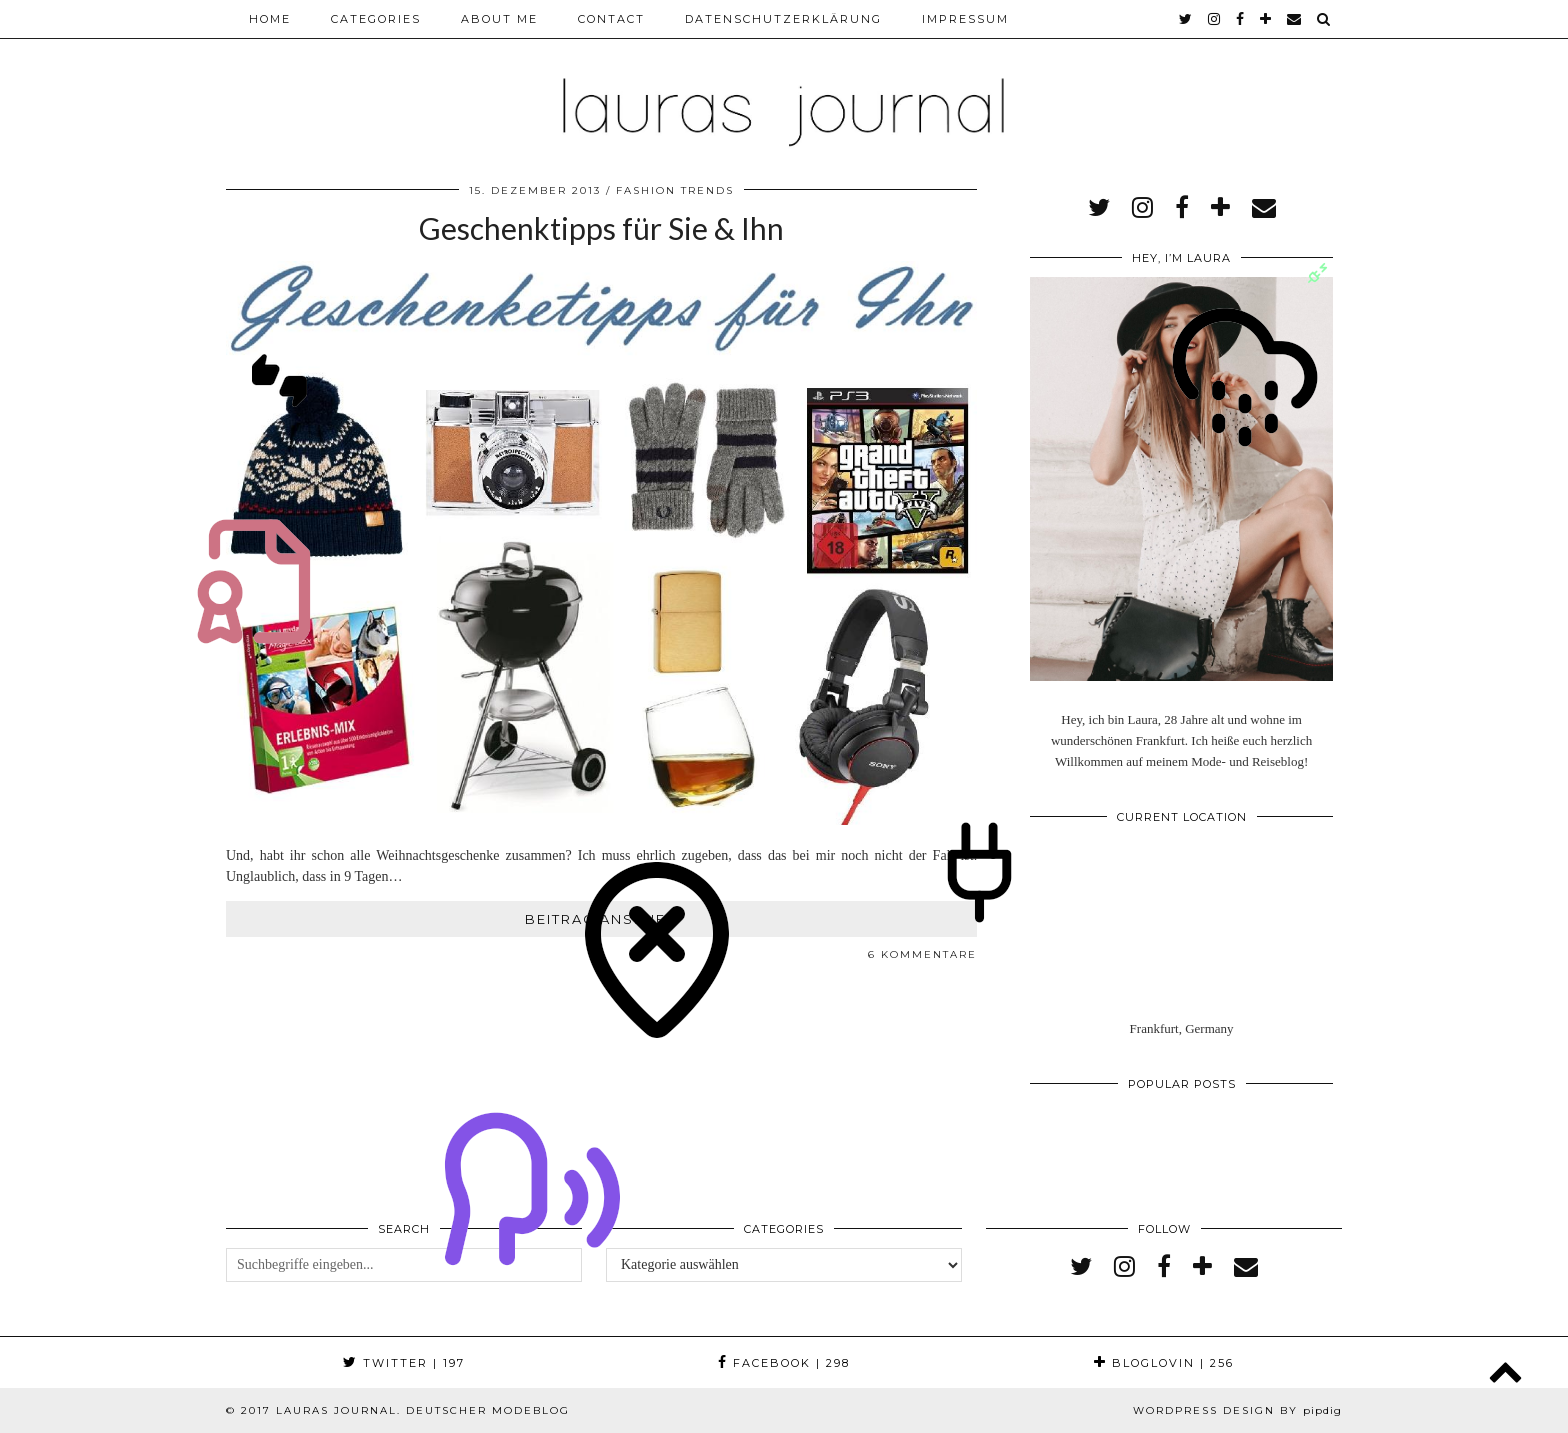 The image size is (1568, 1433). I want to click on indicates light rain or drizzle conditions, so click(1245, 374).